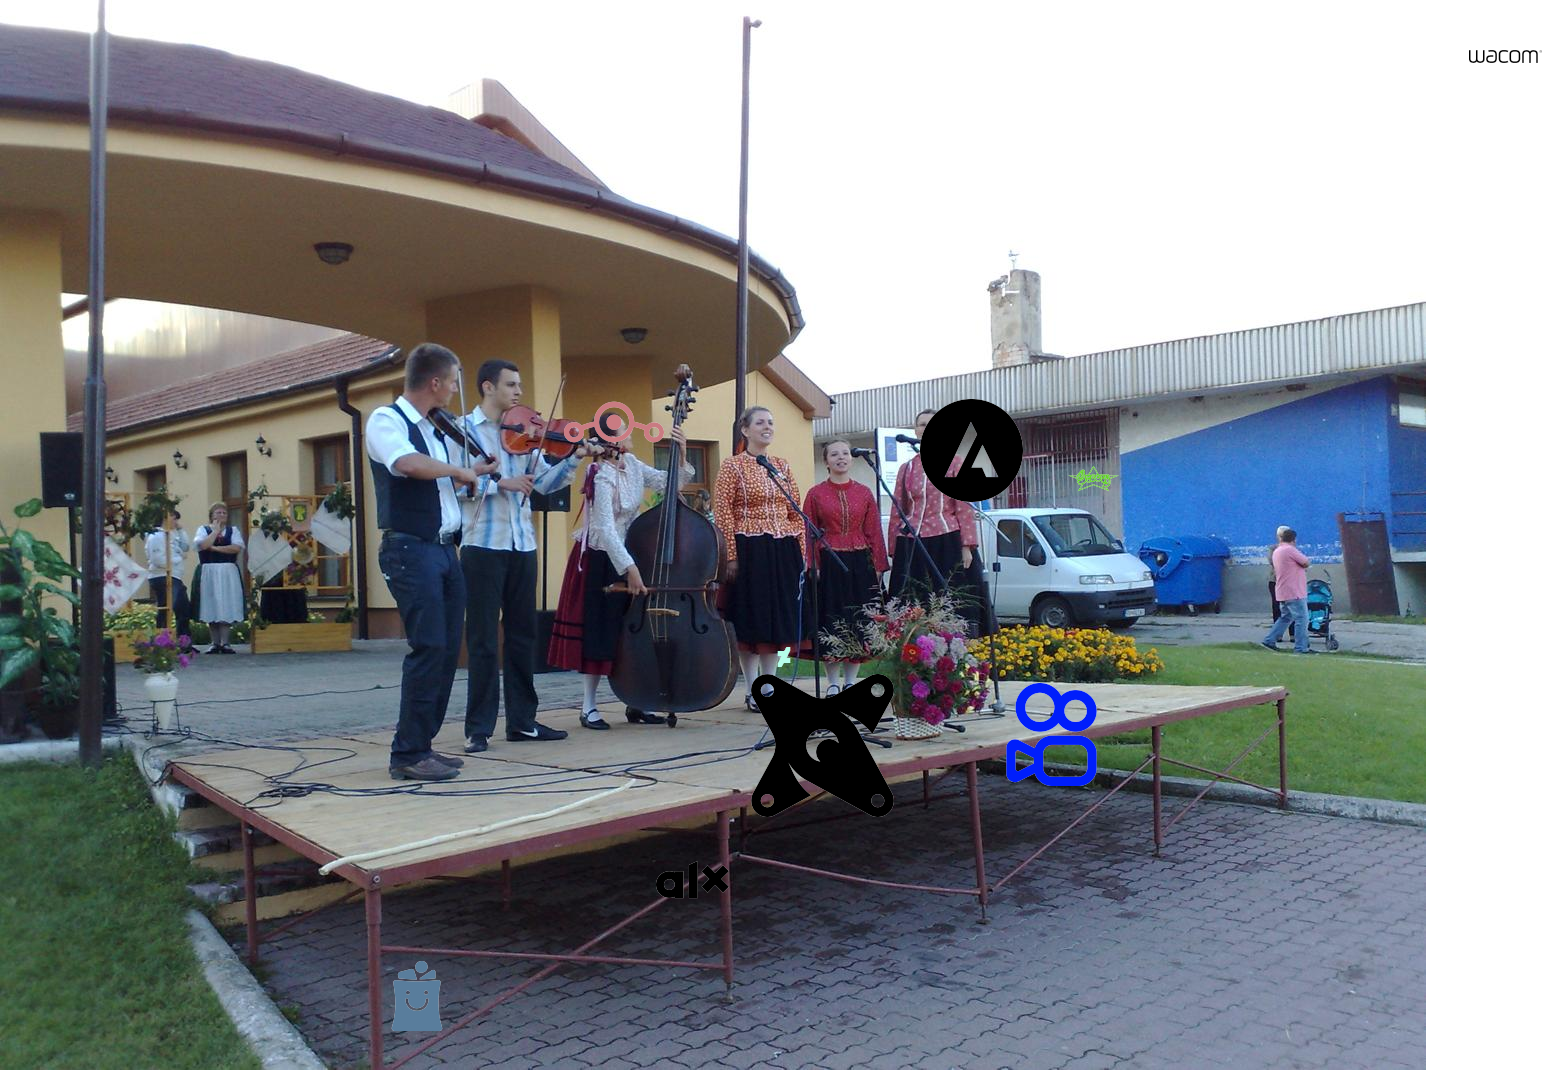 The width and height of the screenshot is (1568, 1073). What do you see at coordinates (784, 657) in the screenshot?
I see `open DeviantArt app or website` at bounding box center [784, 657].